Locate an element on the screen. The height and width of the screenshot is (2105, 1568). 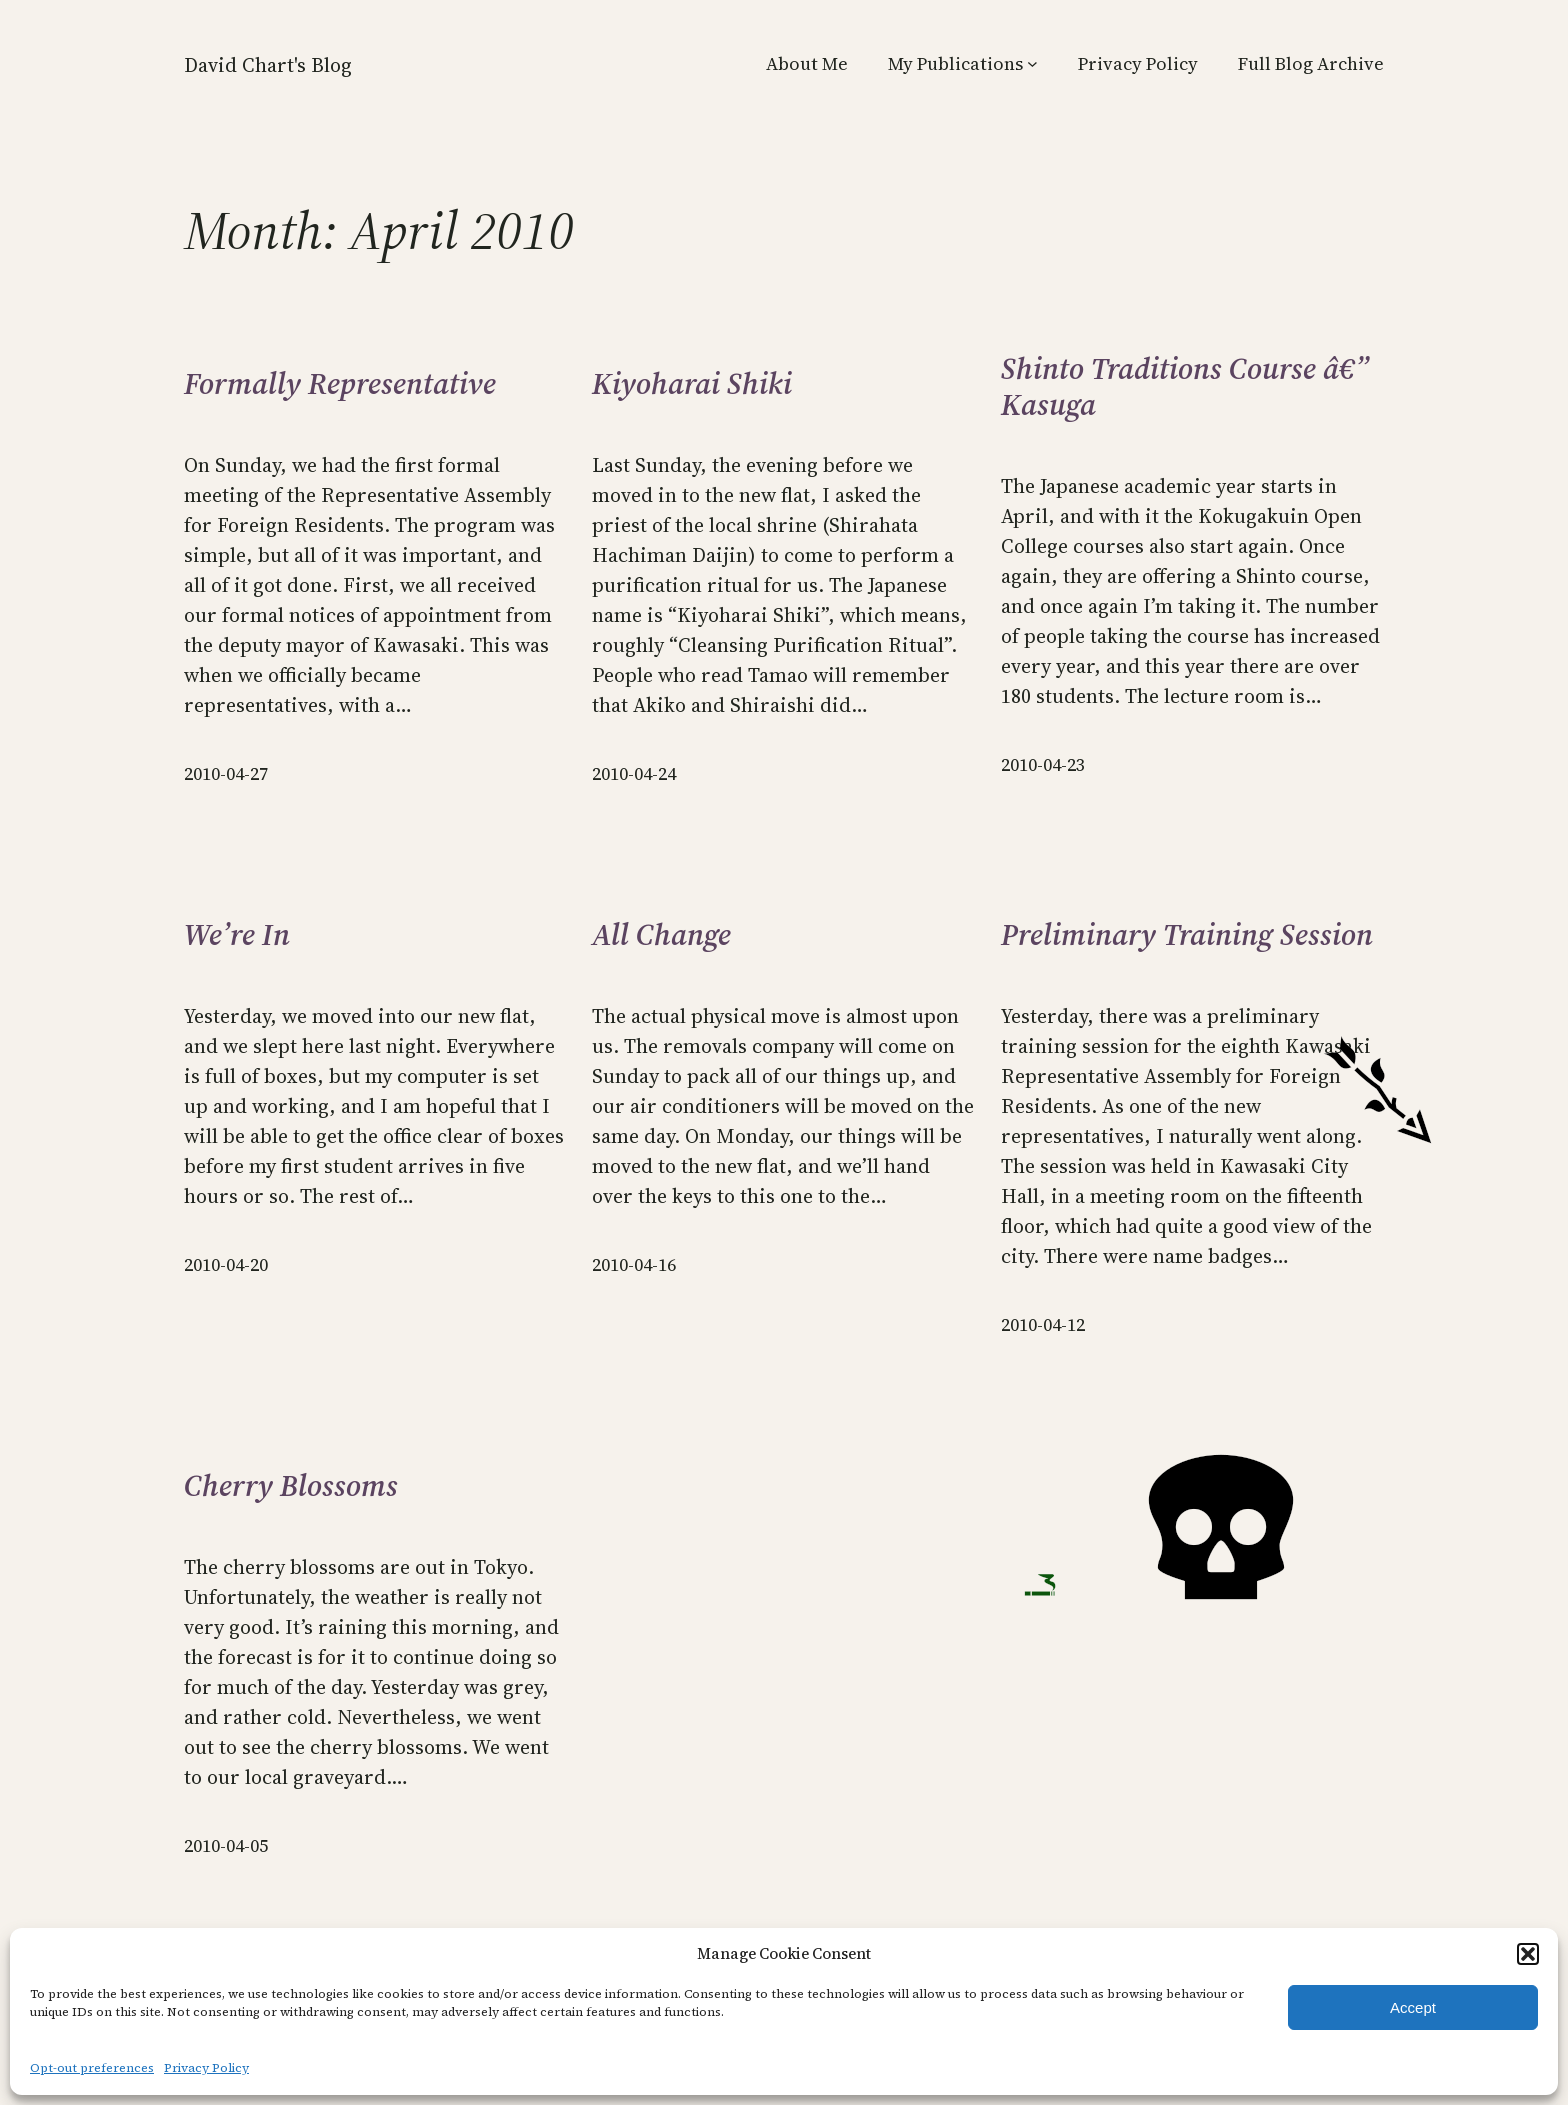
indicates a natural or organic navigation path is located at coordinates (1377, 1089).